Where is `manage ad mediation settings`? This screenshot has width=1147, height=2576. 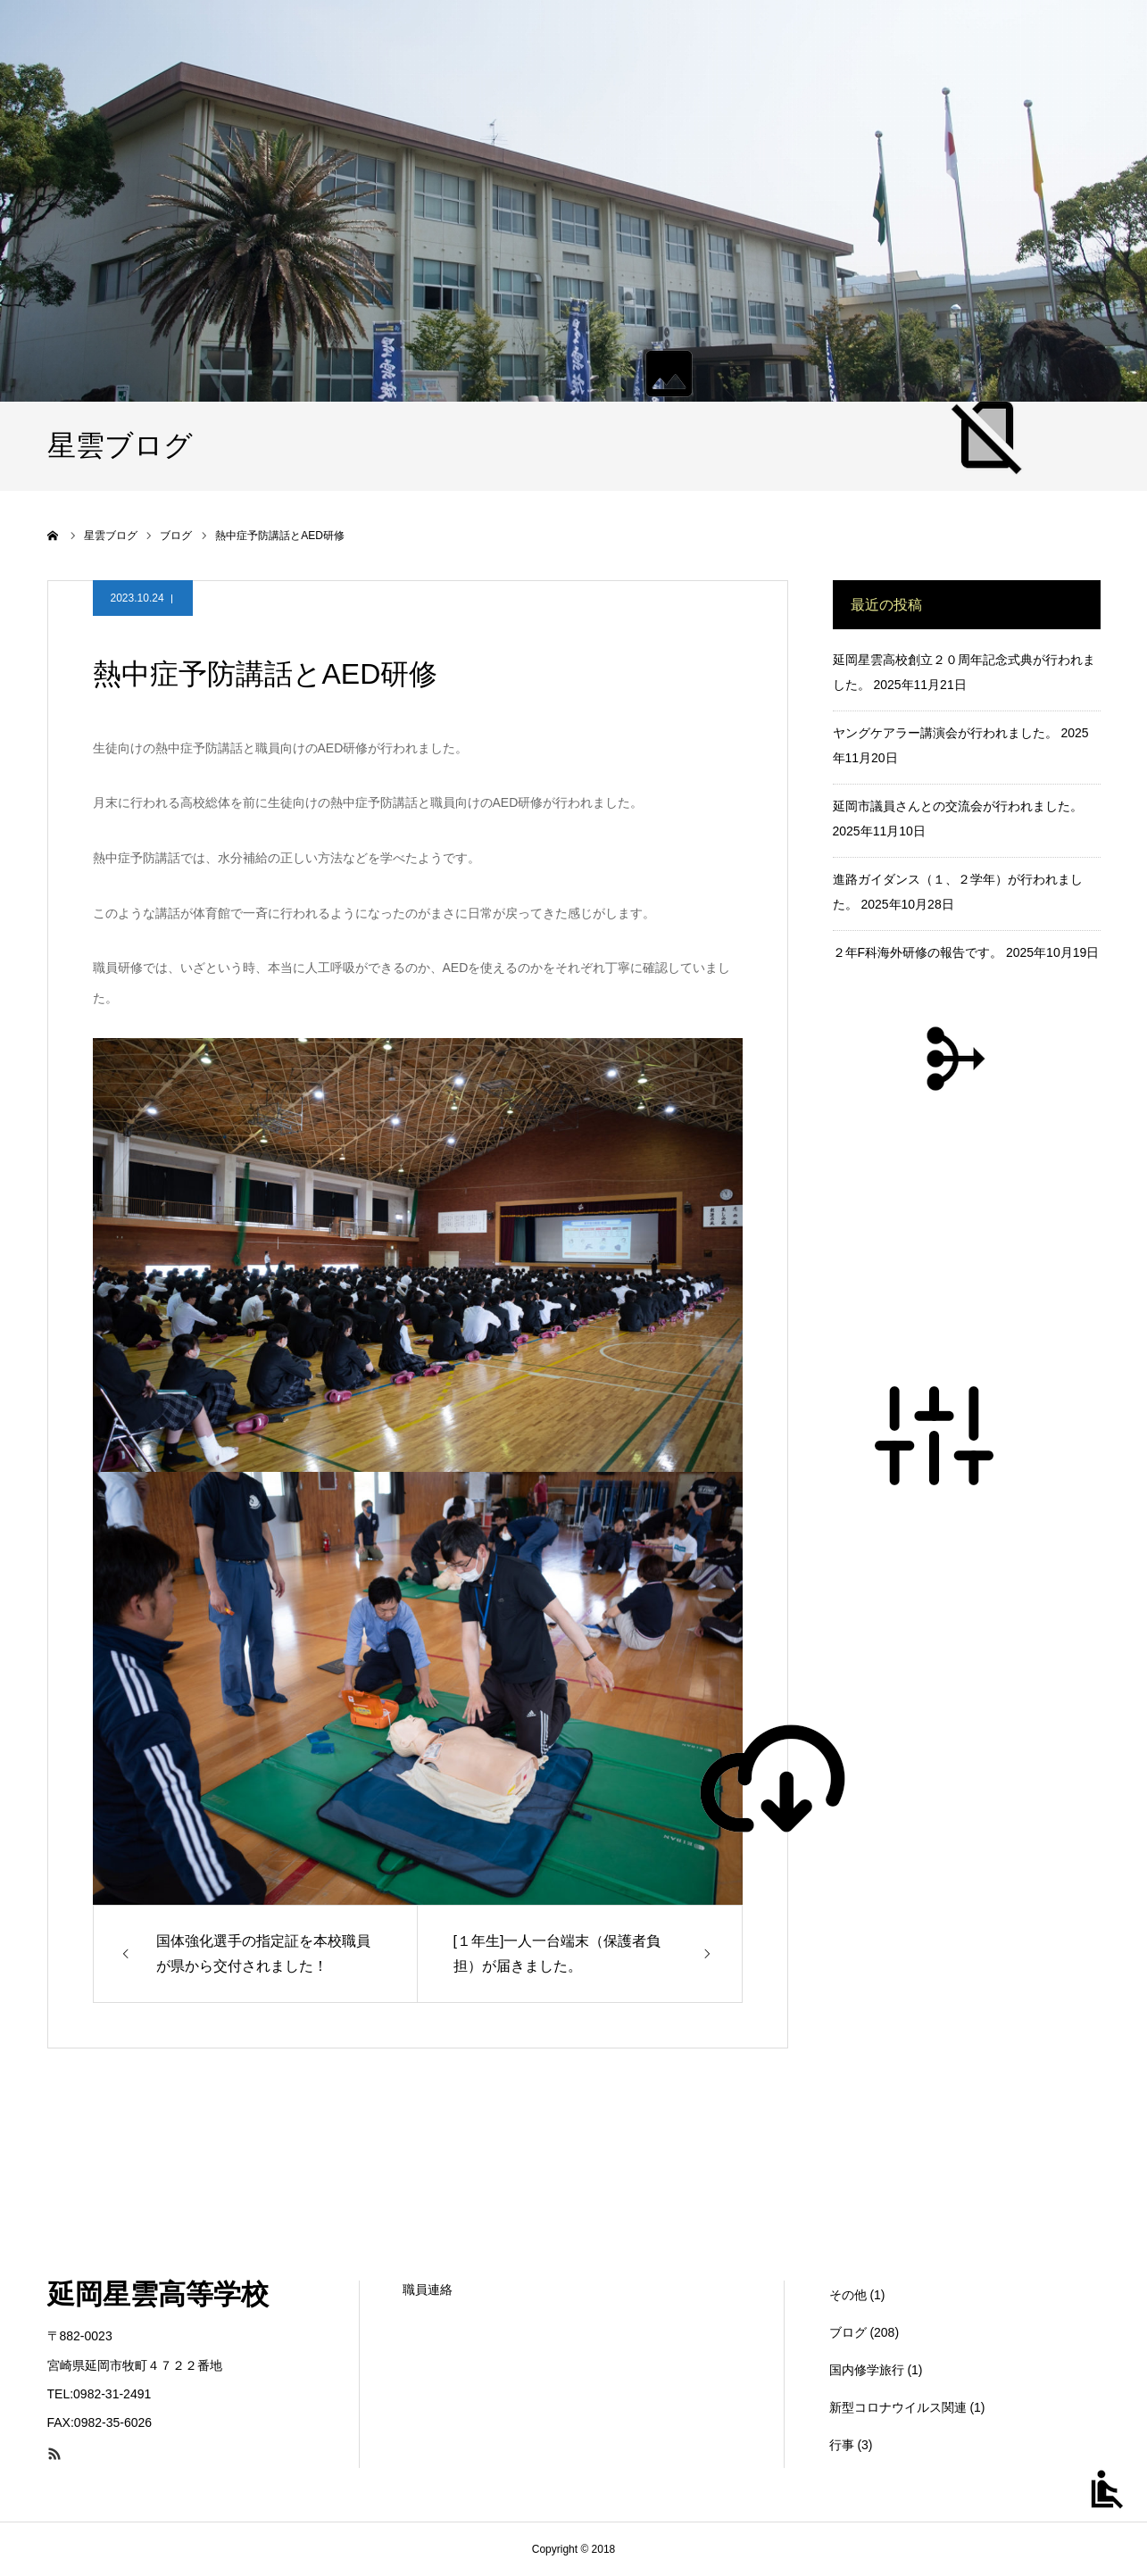 manage ad mediation settings is located at coordinates (956, 1059).